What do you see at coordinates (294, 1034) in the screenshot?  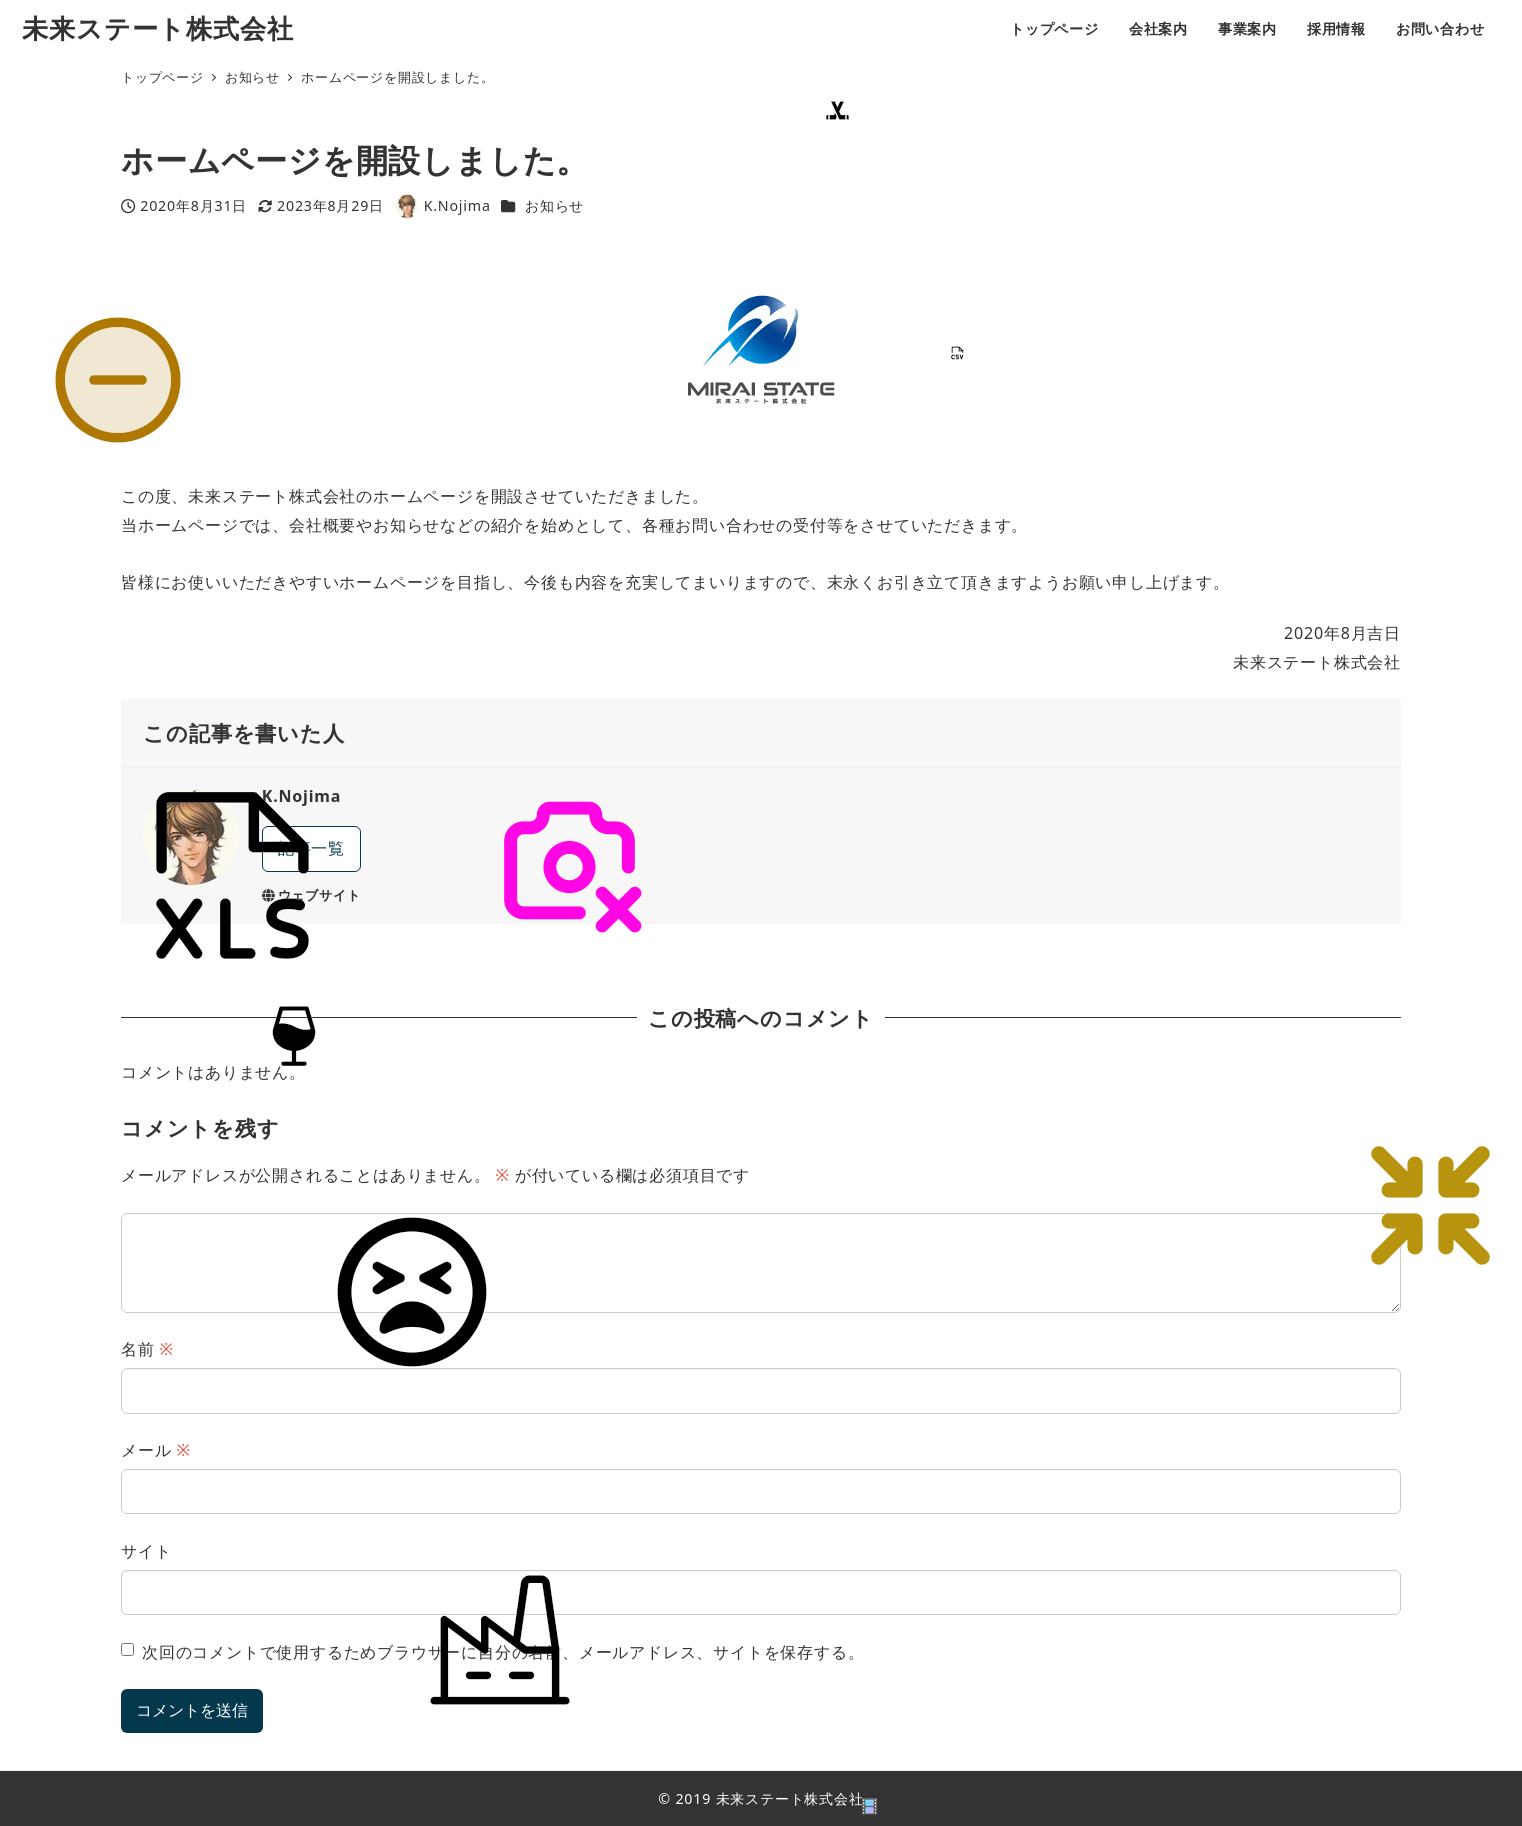 I see `browse wine or beverage options` at bounding box center [294, 1034].